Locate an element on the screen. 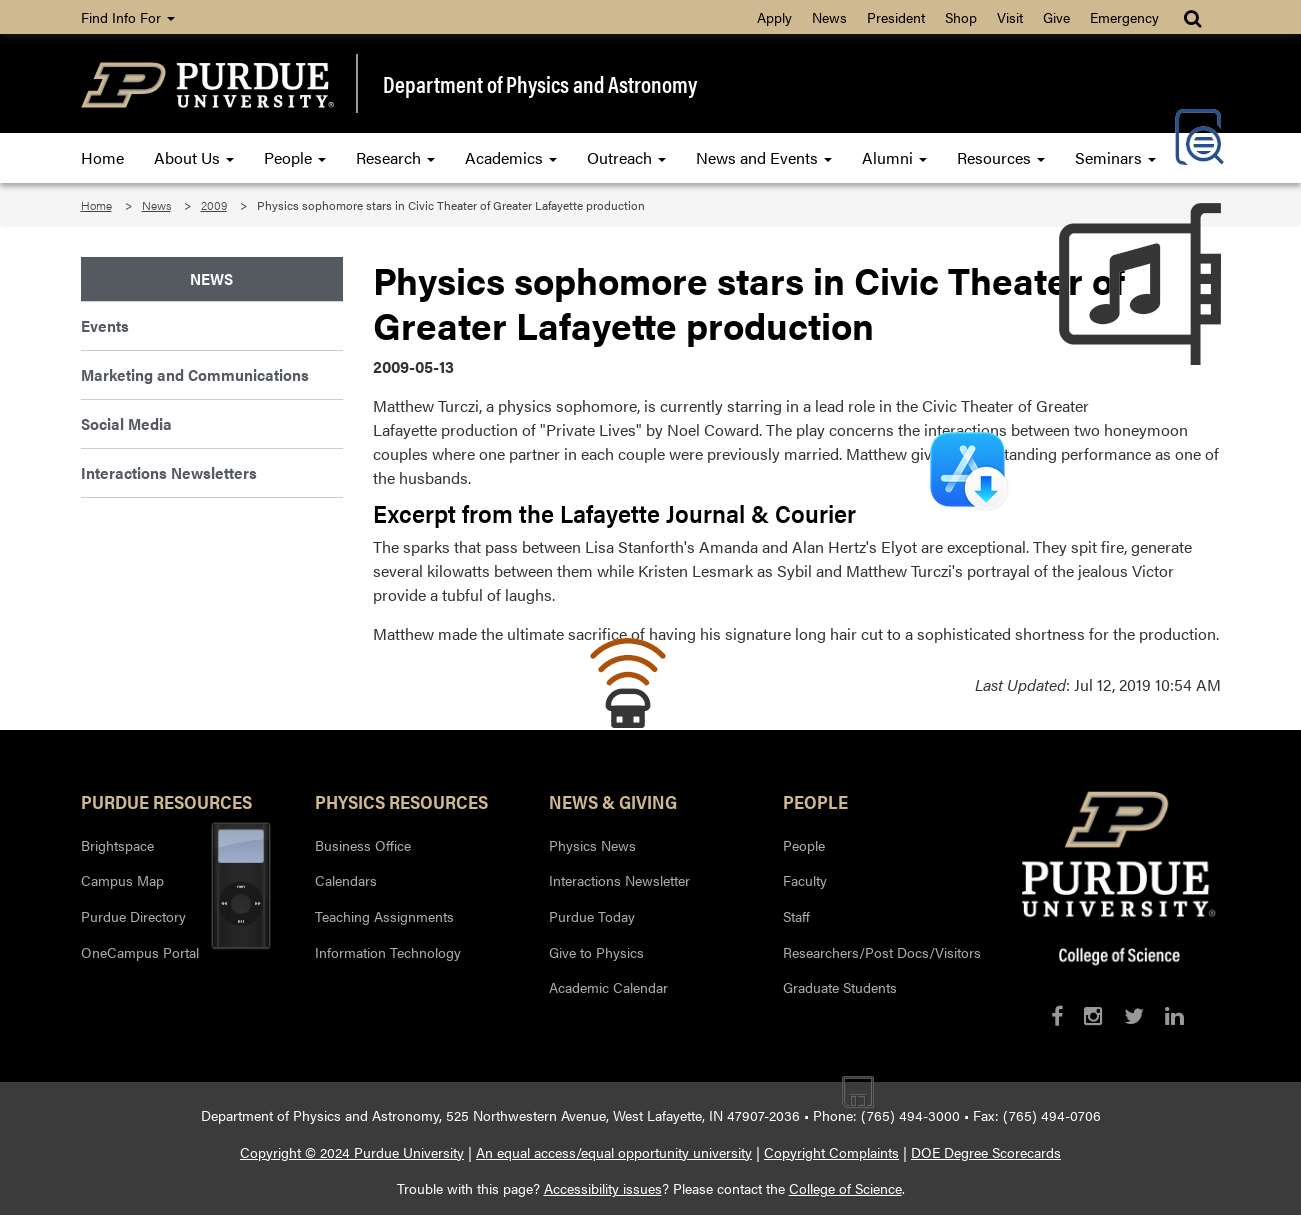  indicates a wireless USB receiver is connected is located at coordinates (628, 683).